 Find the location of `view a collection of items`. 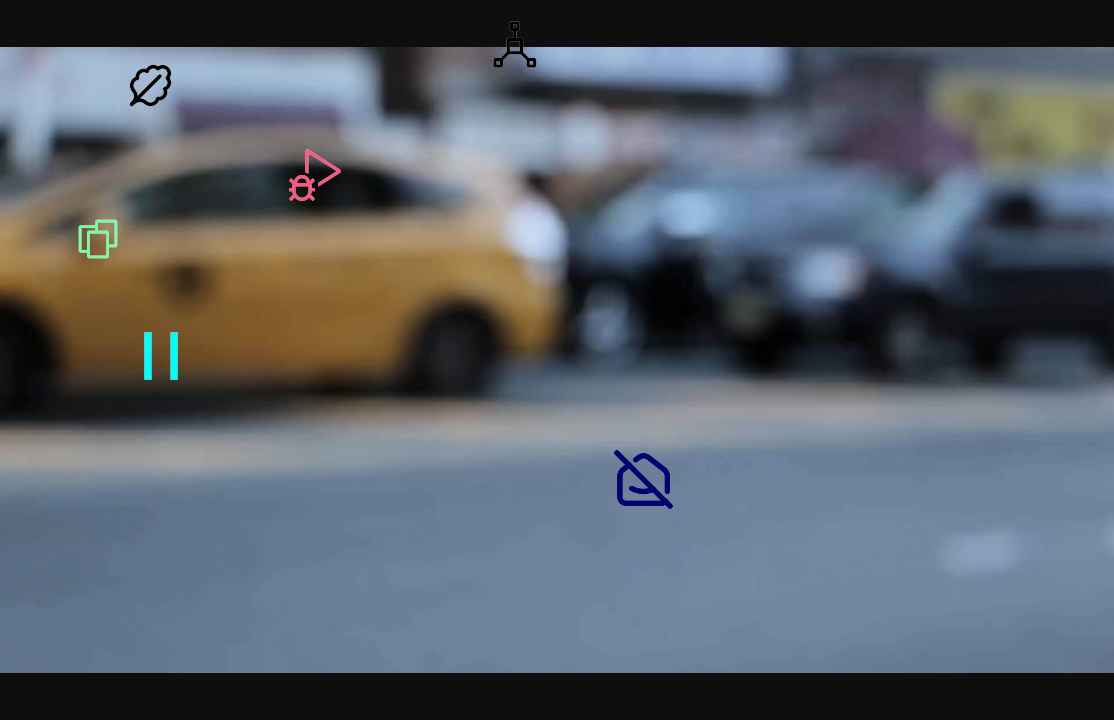

view a collection of items is located at coordinates (98, 239).